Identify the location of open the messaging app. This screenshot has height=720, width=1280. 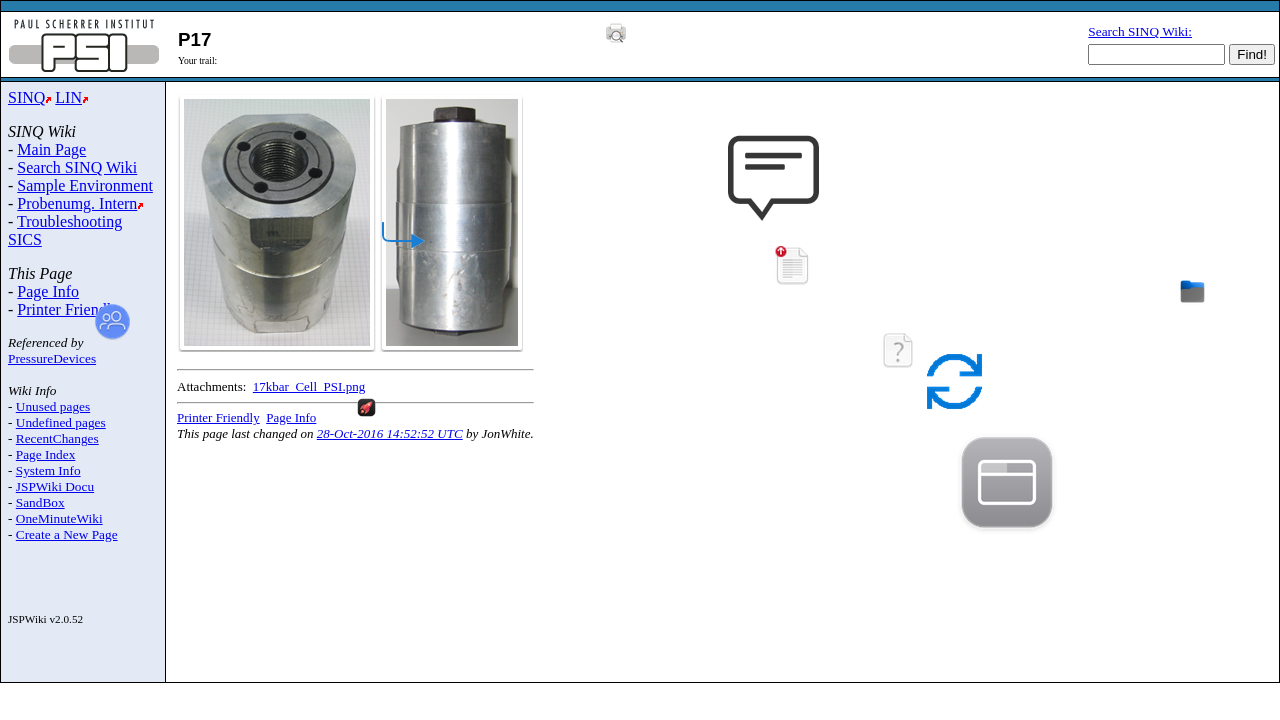
(773, 175).